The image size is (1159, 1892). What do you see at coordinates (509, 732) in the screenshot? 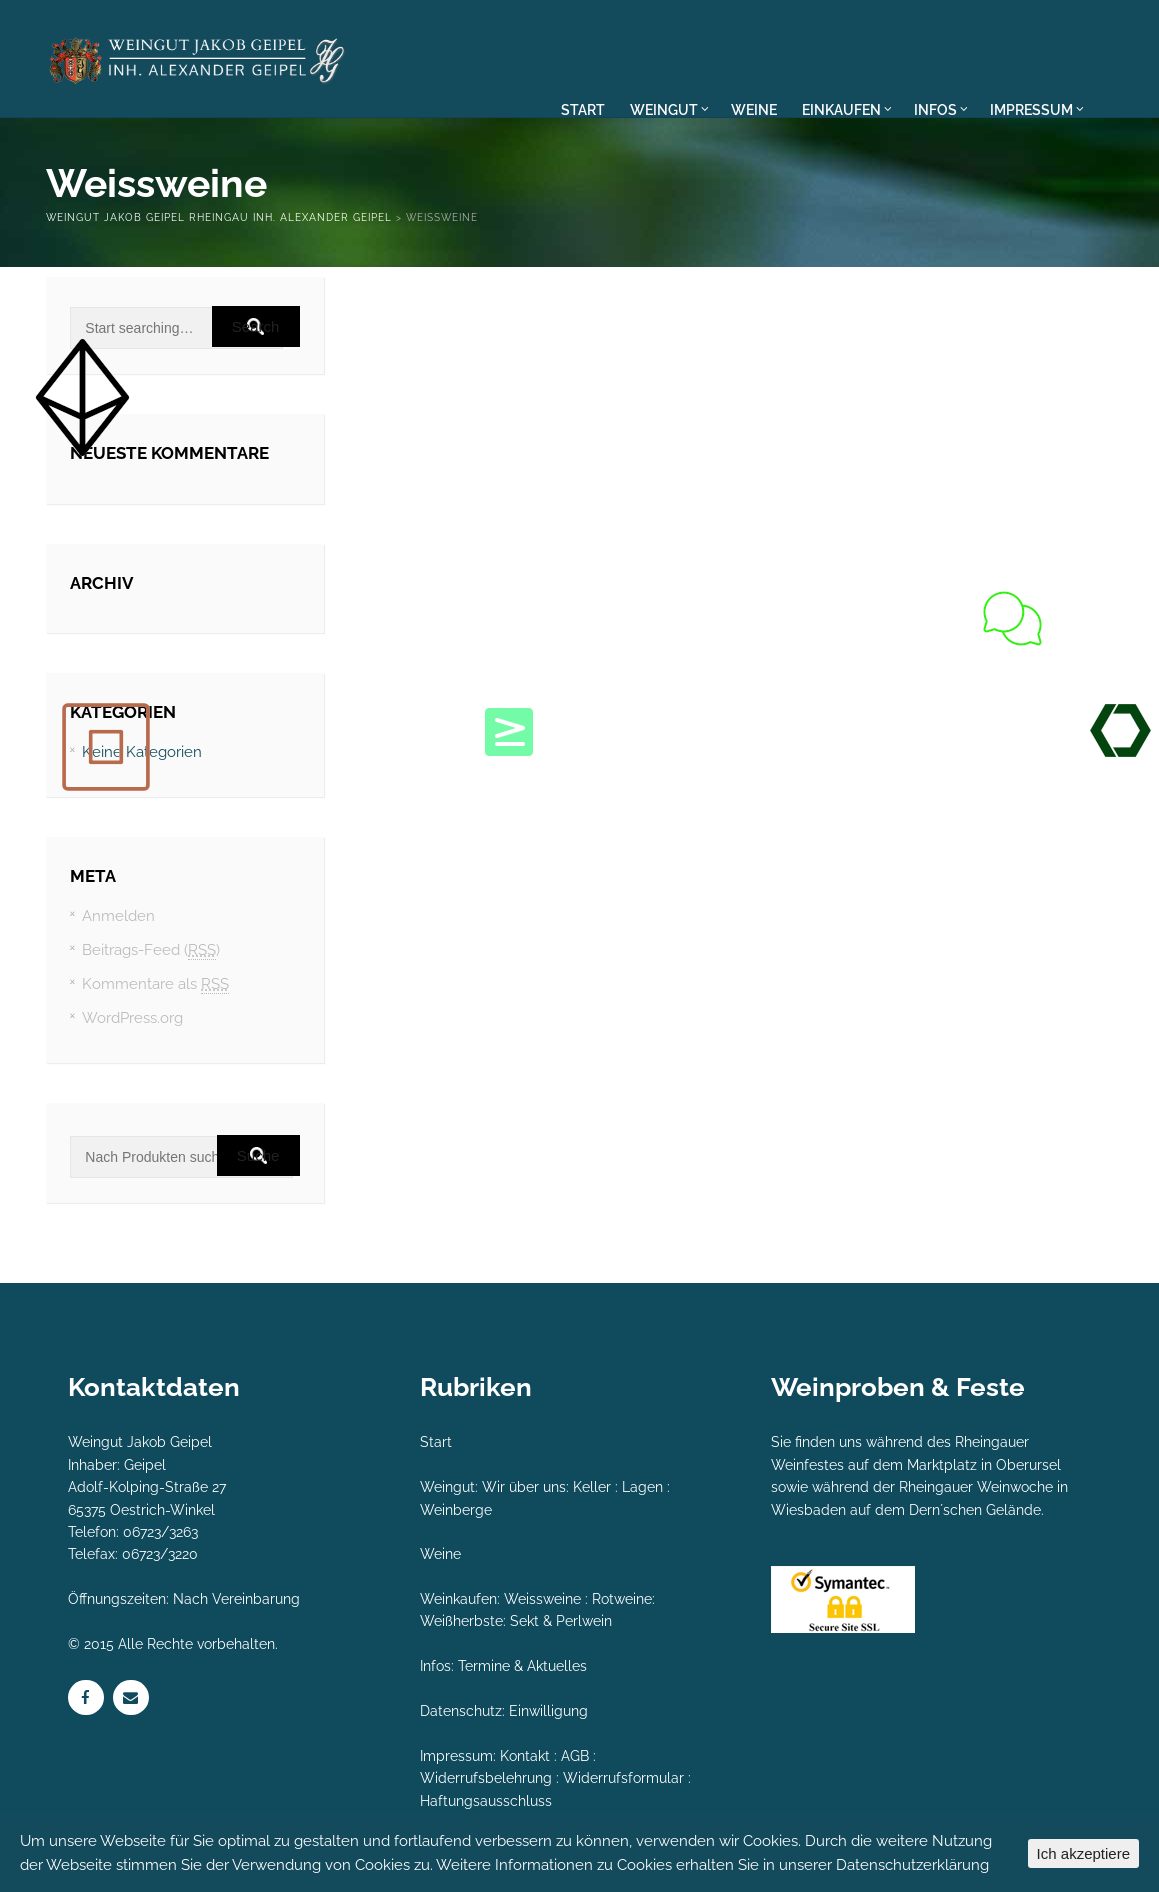
I see `greater than or equal to mathematical operator` at bounding box center [509, 732].